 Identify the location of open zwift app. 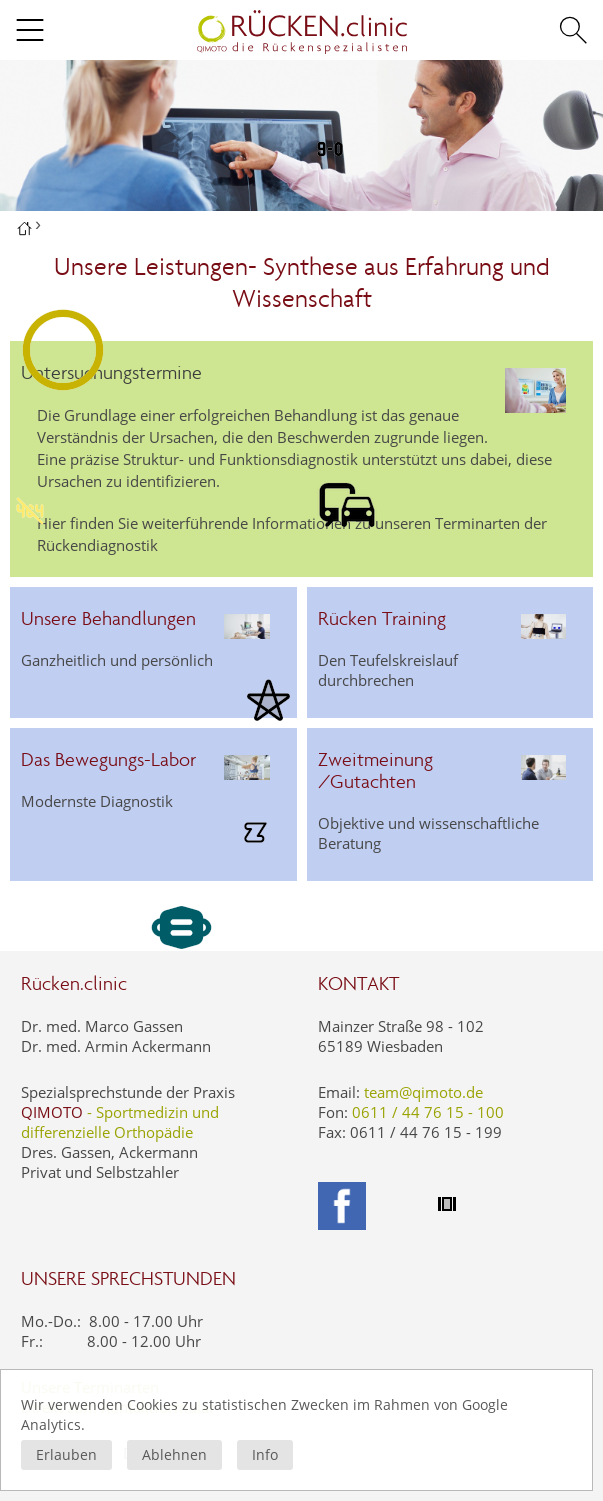
(255, 832).